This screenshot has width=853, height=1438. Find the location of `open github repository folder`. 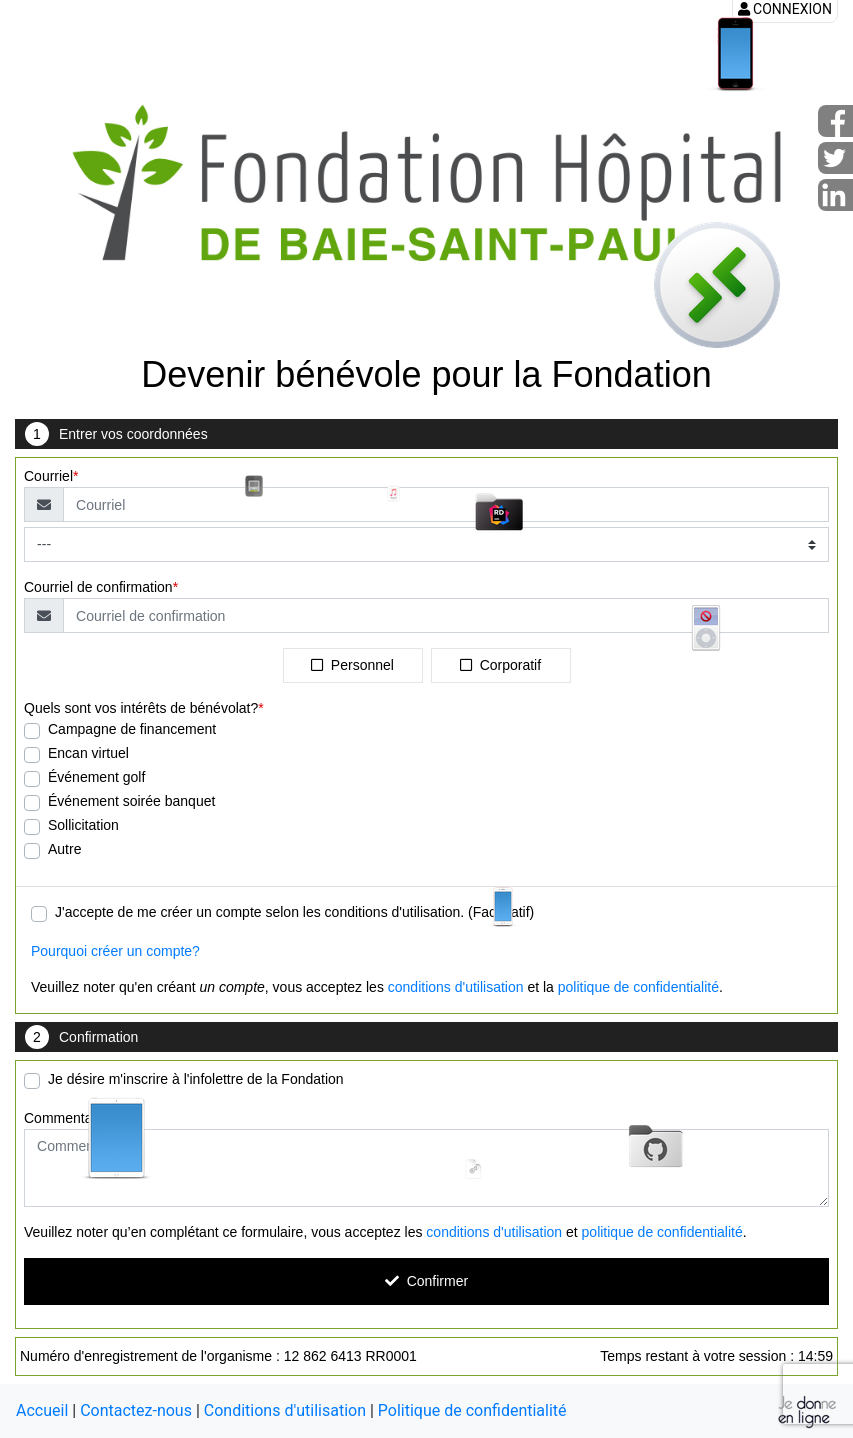

open github repository folder is located at coordinates (655, 1147).